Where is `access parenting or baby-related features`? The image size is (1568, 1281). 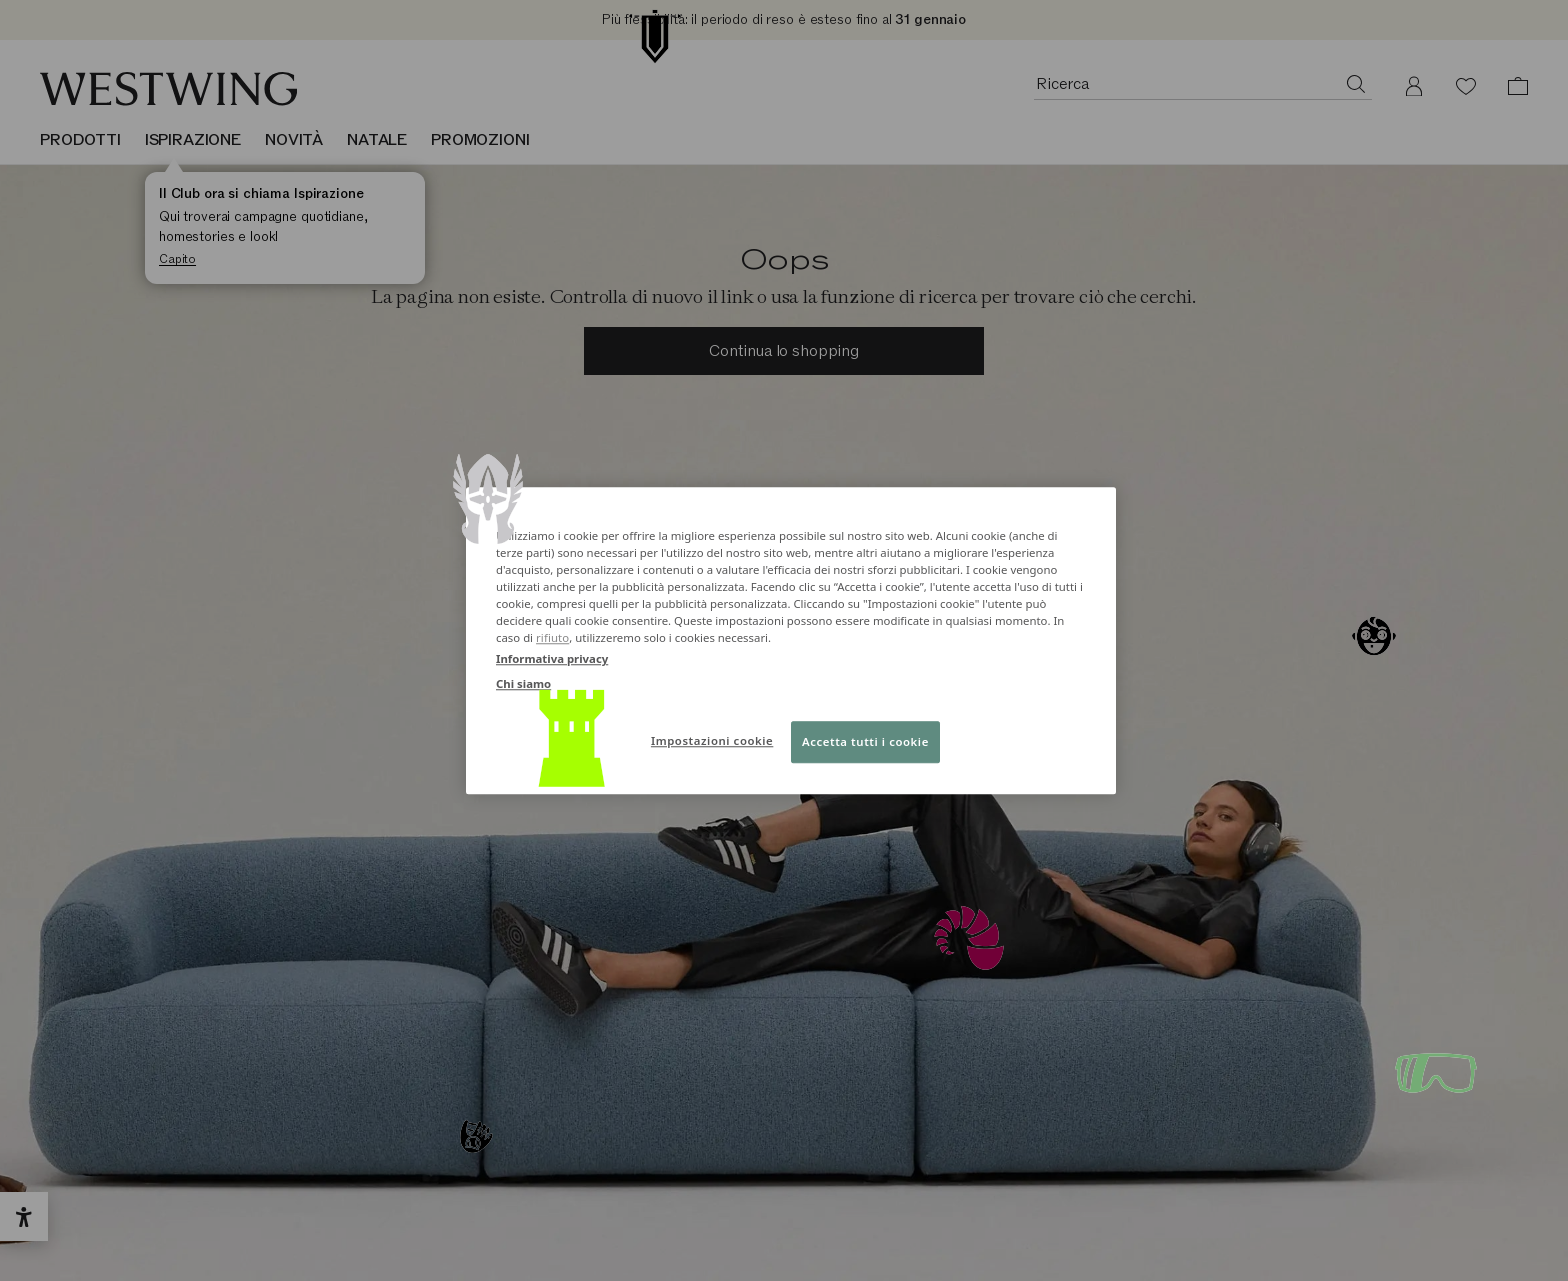 access parenting or baby-related features is located at coordinates (1374, 636).